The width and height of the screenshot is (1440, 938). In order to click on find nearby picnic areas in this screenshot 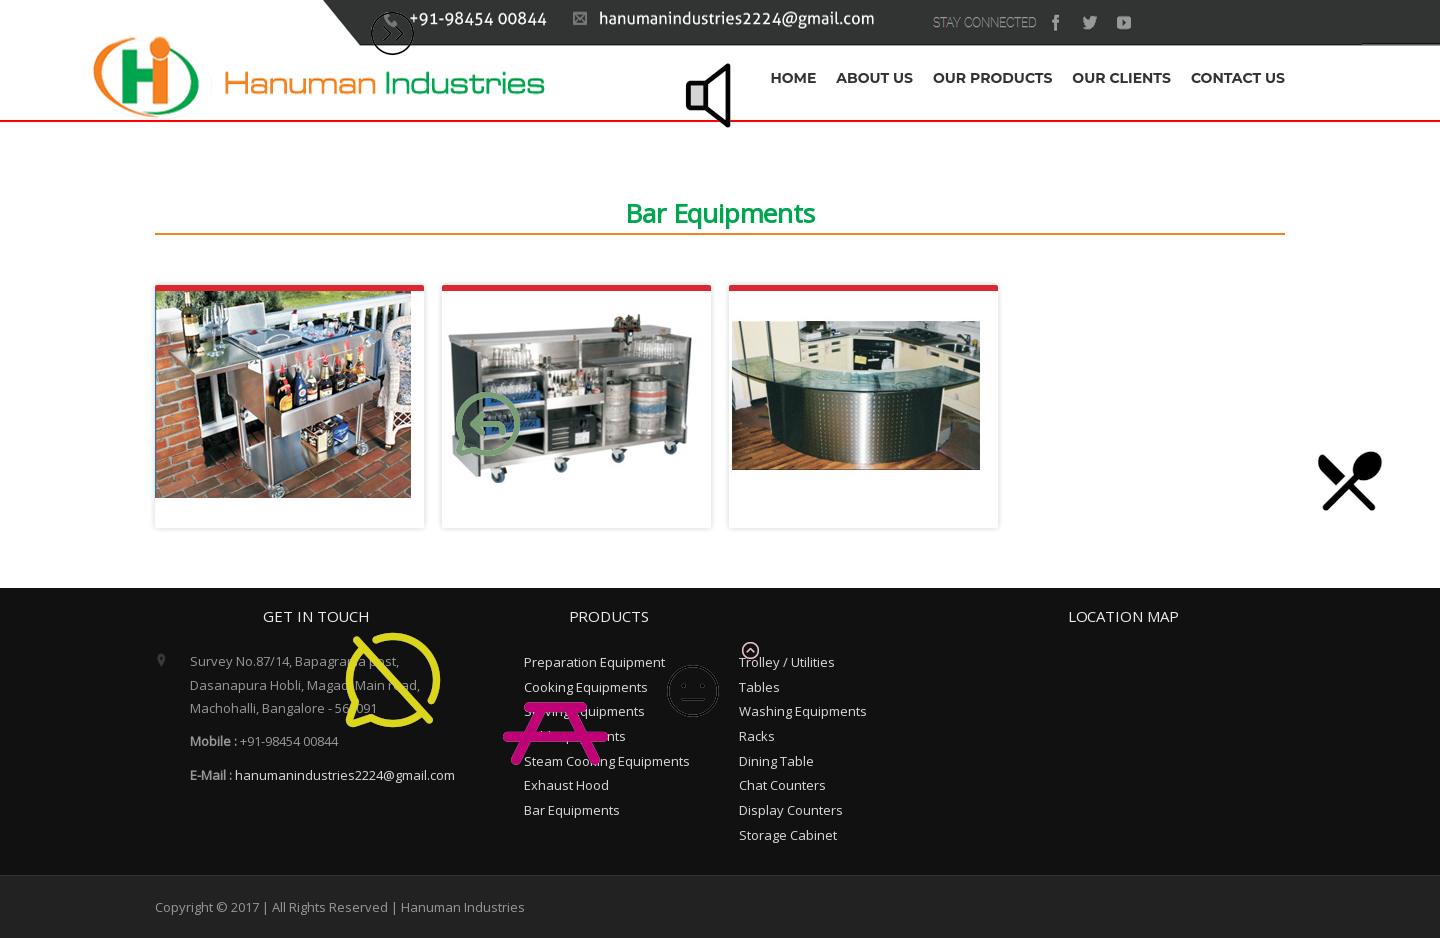, I will do `click(555, 733)`.